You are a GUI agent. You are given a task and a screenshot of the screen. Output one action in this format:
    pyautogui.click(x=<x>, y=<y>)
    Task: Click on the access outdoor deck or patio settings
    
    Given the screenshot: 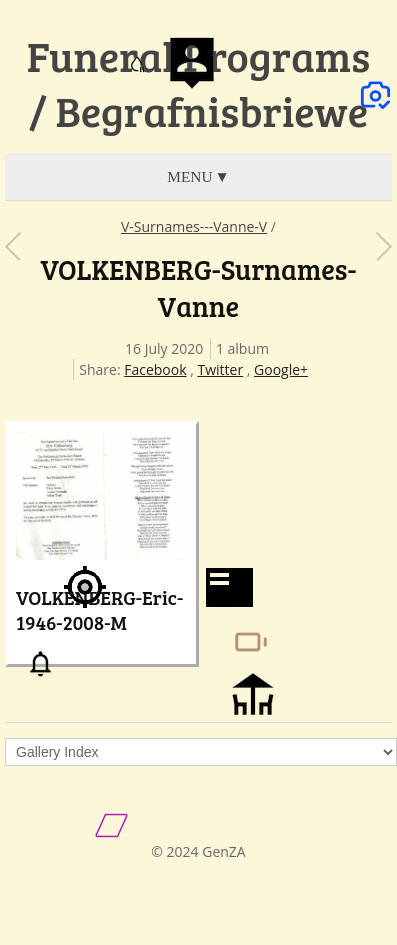 What is the action you would take?
    pyautogui.click(x=253, y=694)
    